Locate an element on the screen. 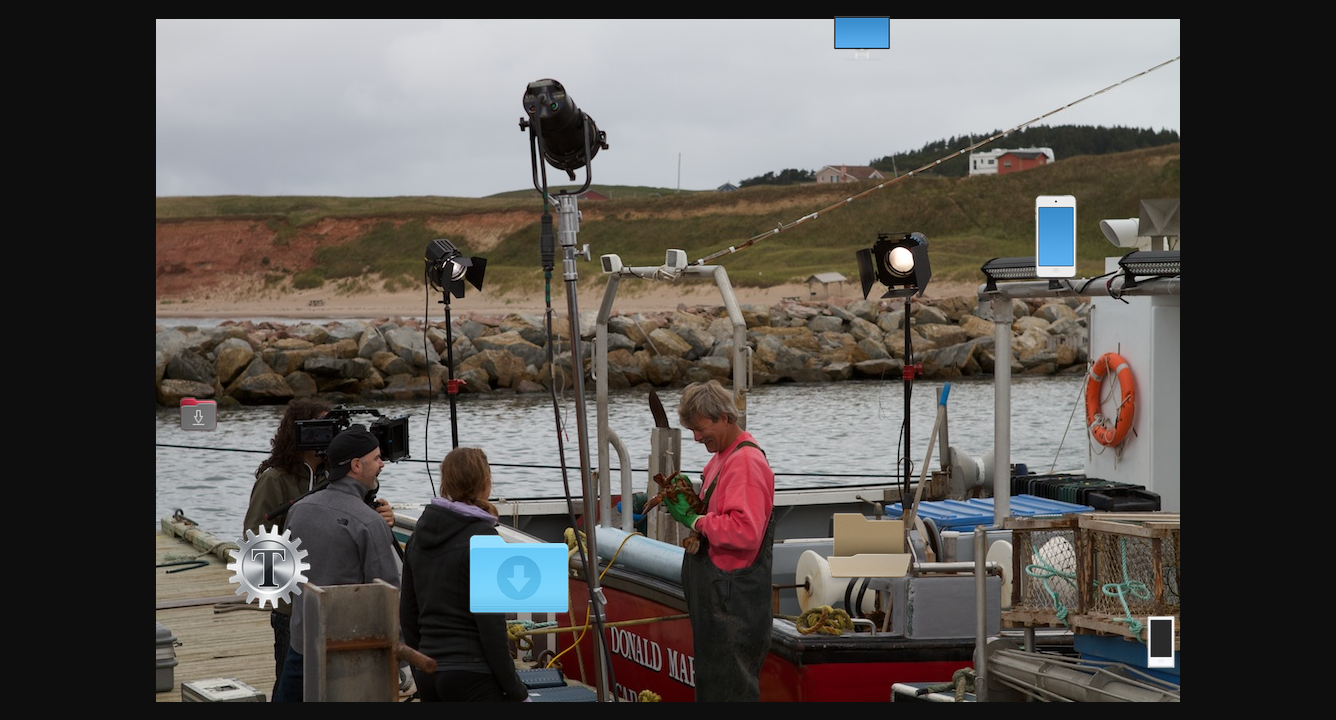 Image resolution: width=1336 pixels, height=720 pixels. iPod nano device connected is located at coordinates (1161, 642).